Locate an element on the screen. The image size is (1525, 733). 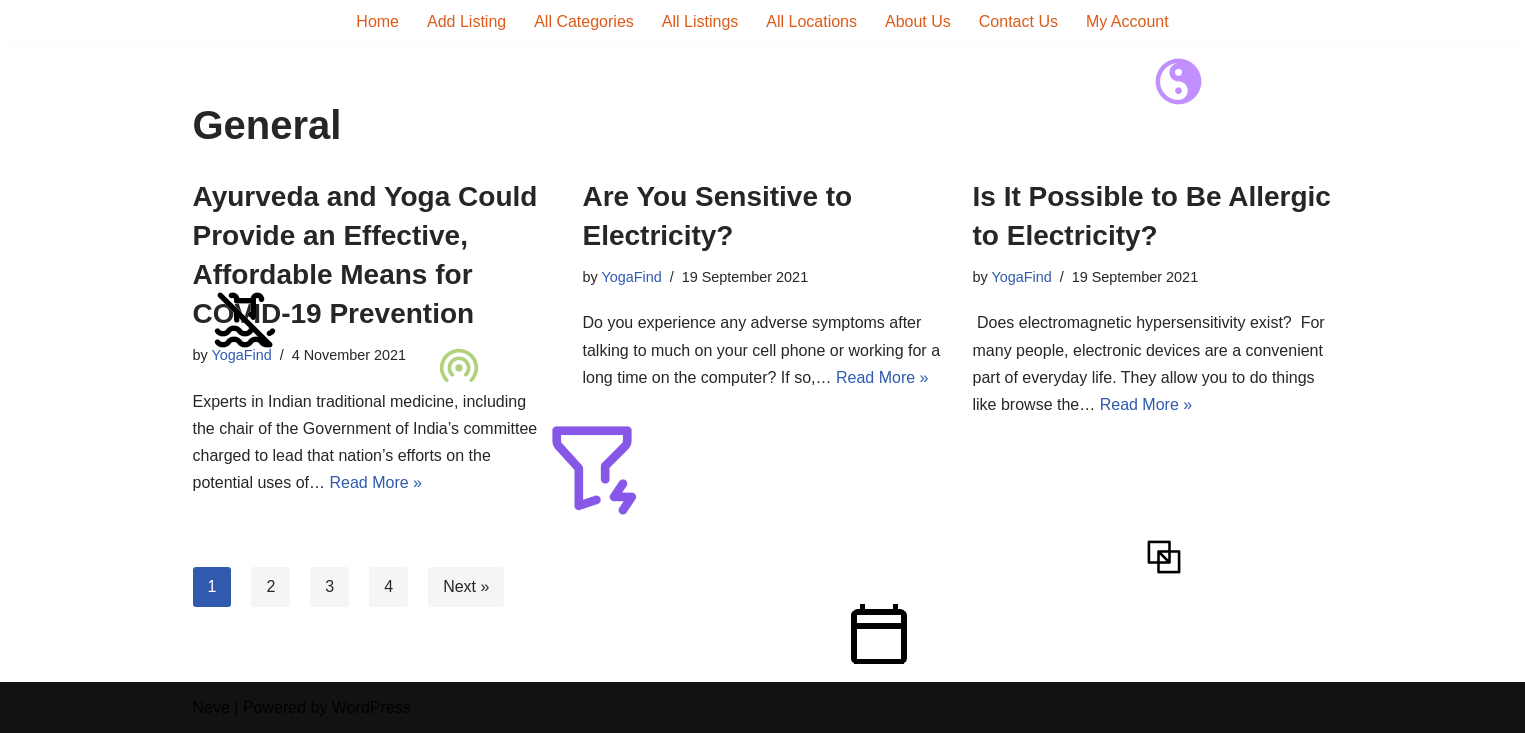
view today's date or calendar is located at coordinates (879, 634).